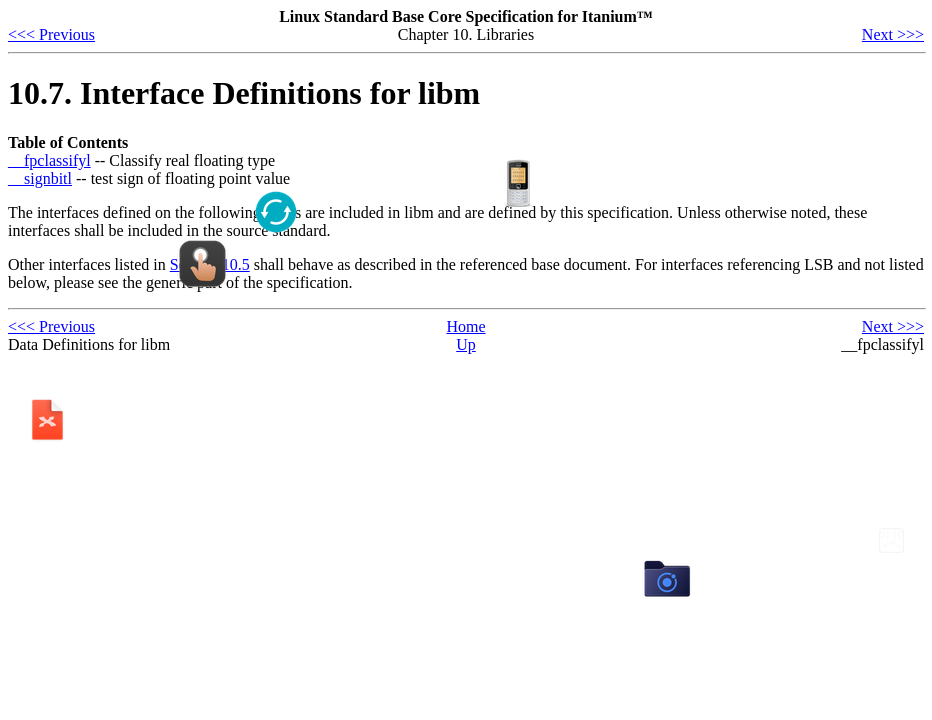 The height and width of the screenshot is (720, 932). What do you see at coordinates (519, 184) in the screenshot?
I see `access phone or calling features` at bounding box center [519, 184].